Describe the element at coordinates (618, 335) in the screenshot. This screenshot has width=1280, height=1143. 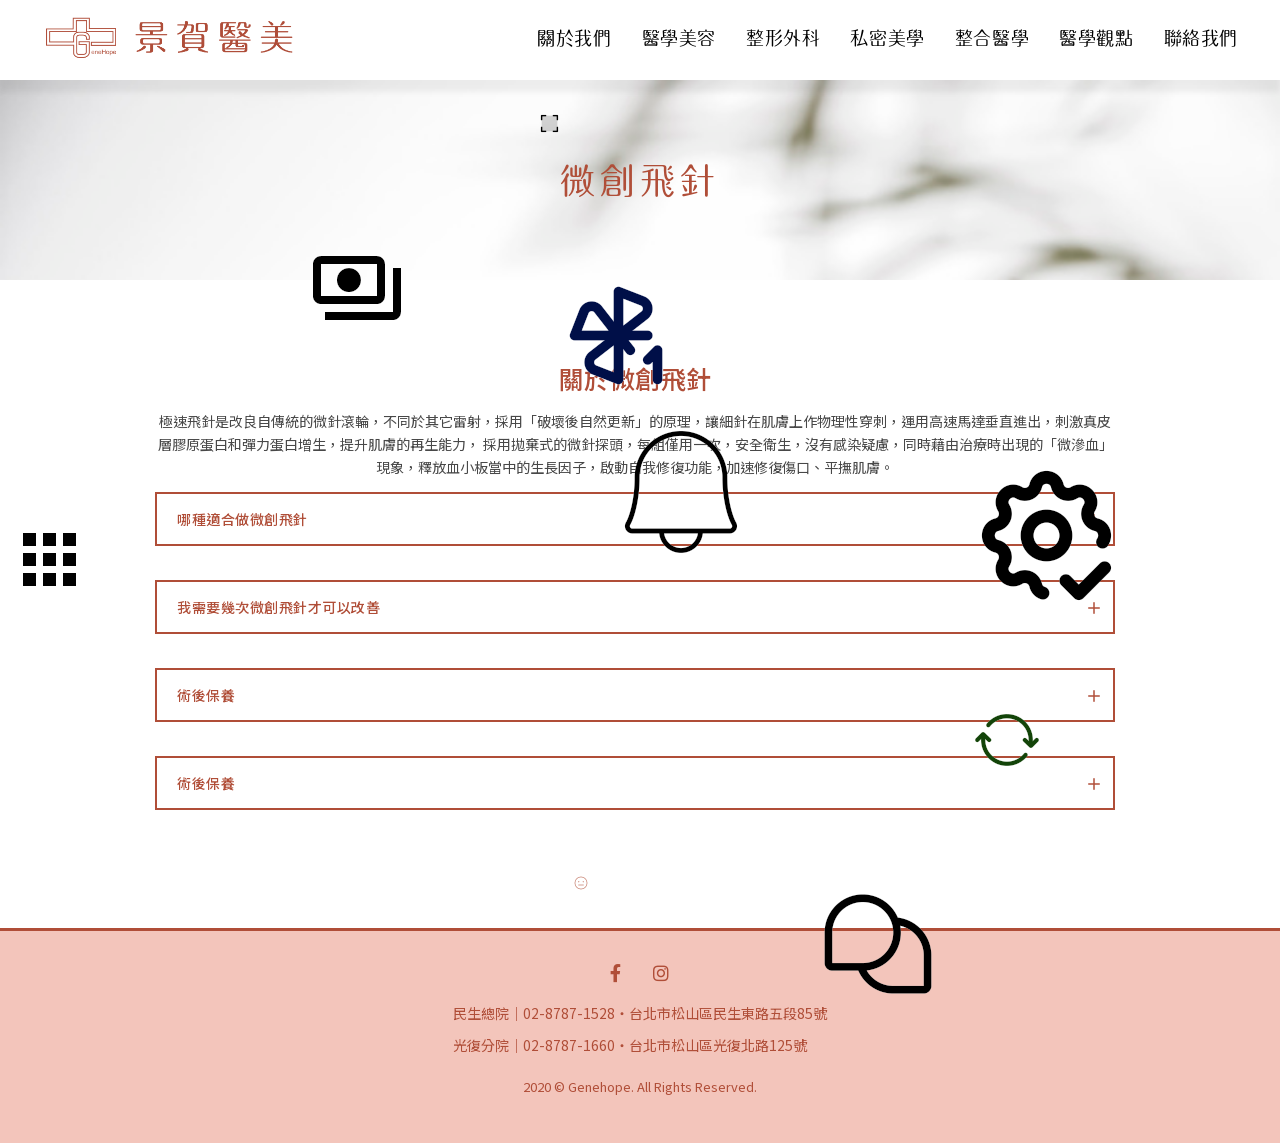
I see `adjust car ventilation fan to setting 1` at that location.